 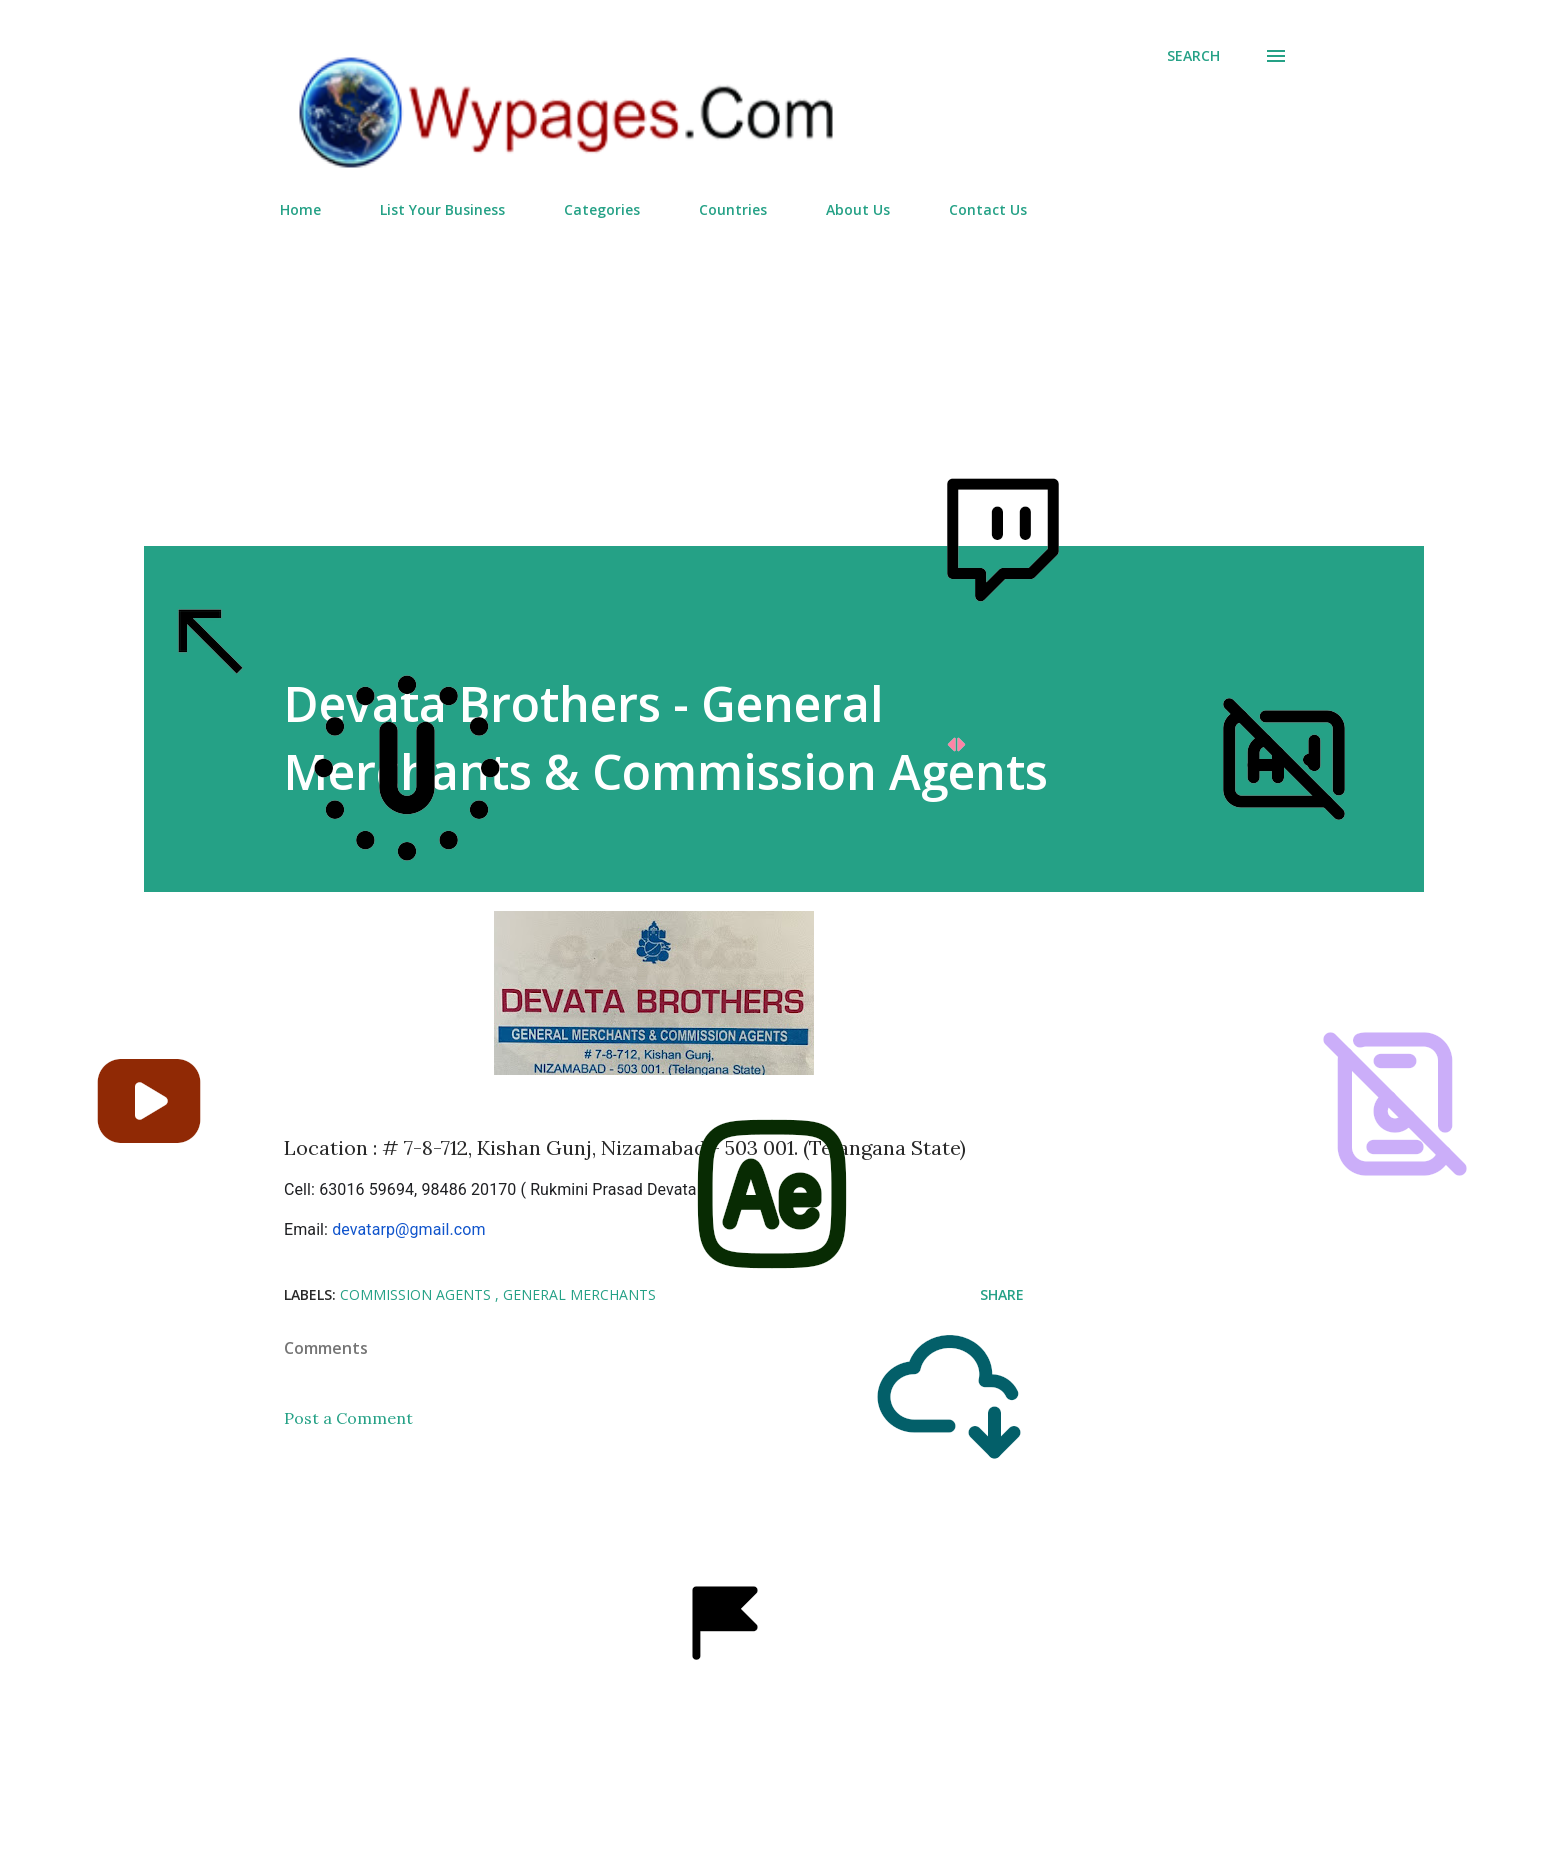 What do you see at coordinates (208, 639) in the screenshot?
I see `navigate to the northwest direction` at bounding box center [208, 639].